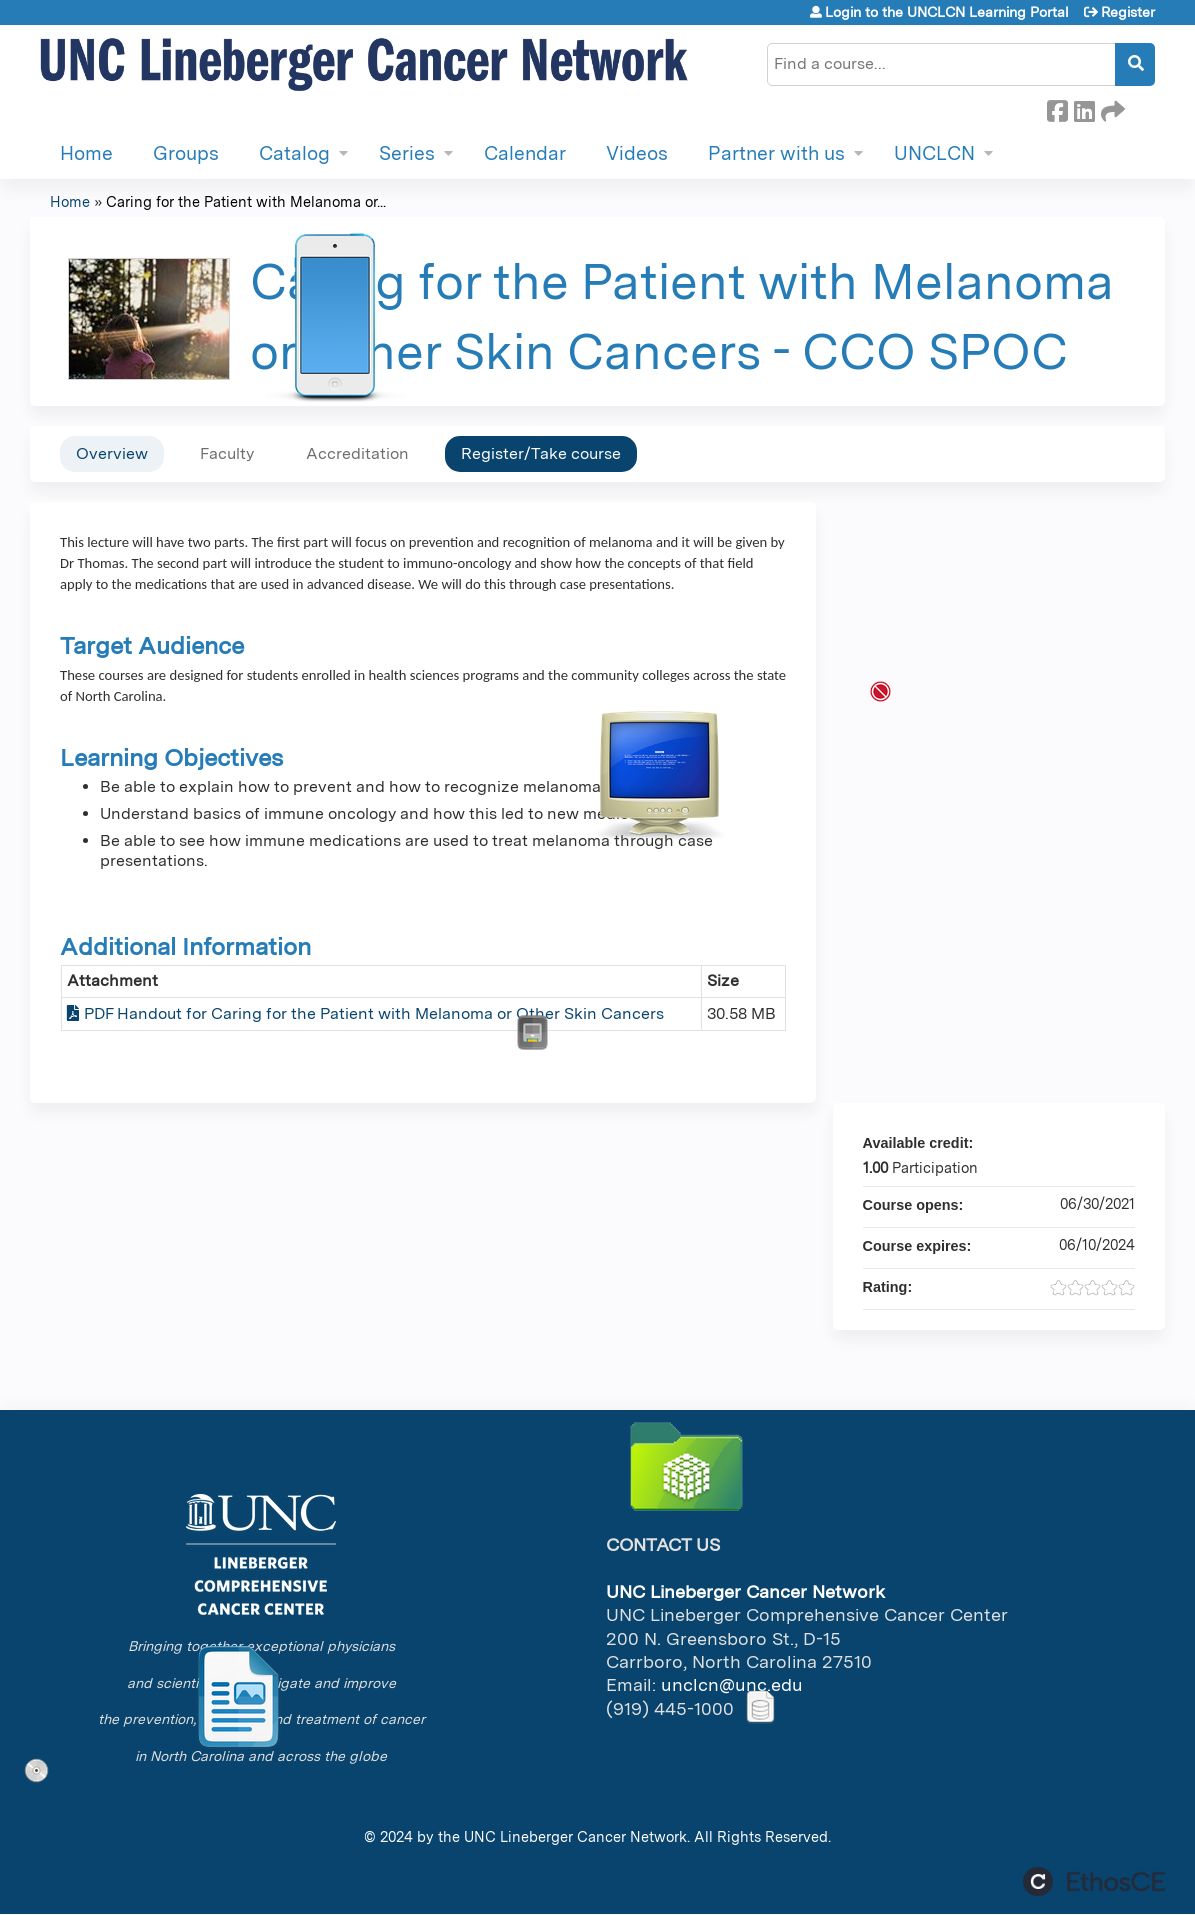  I want to click on open a libreoffice writer document, so click(238, 1696).